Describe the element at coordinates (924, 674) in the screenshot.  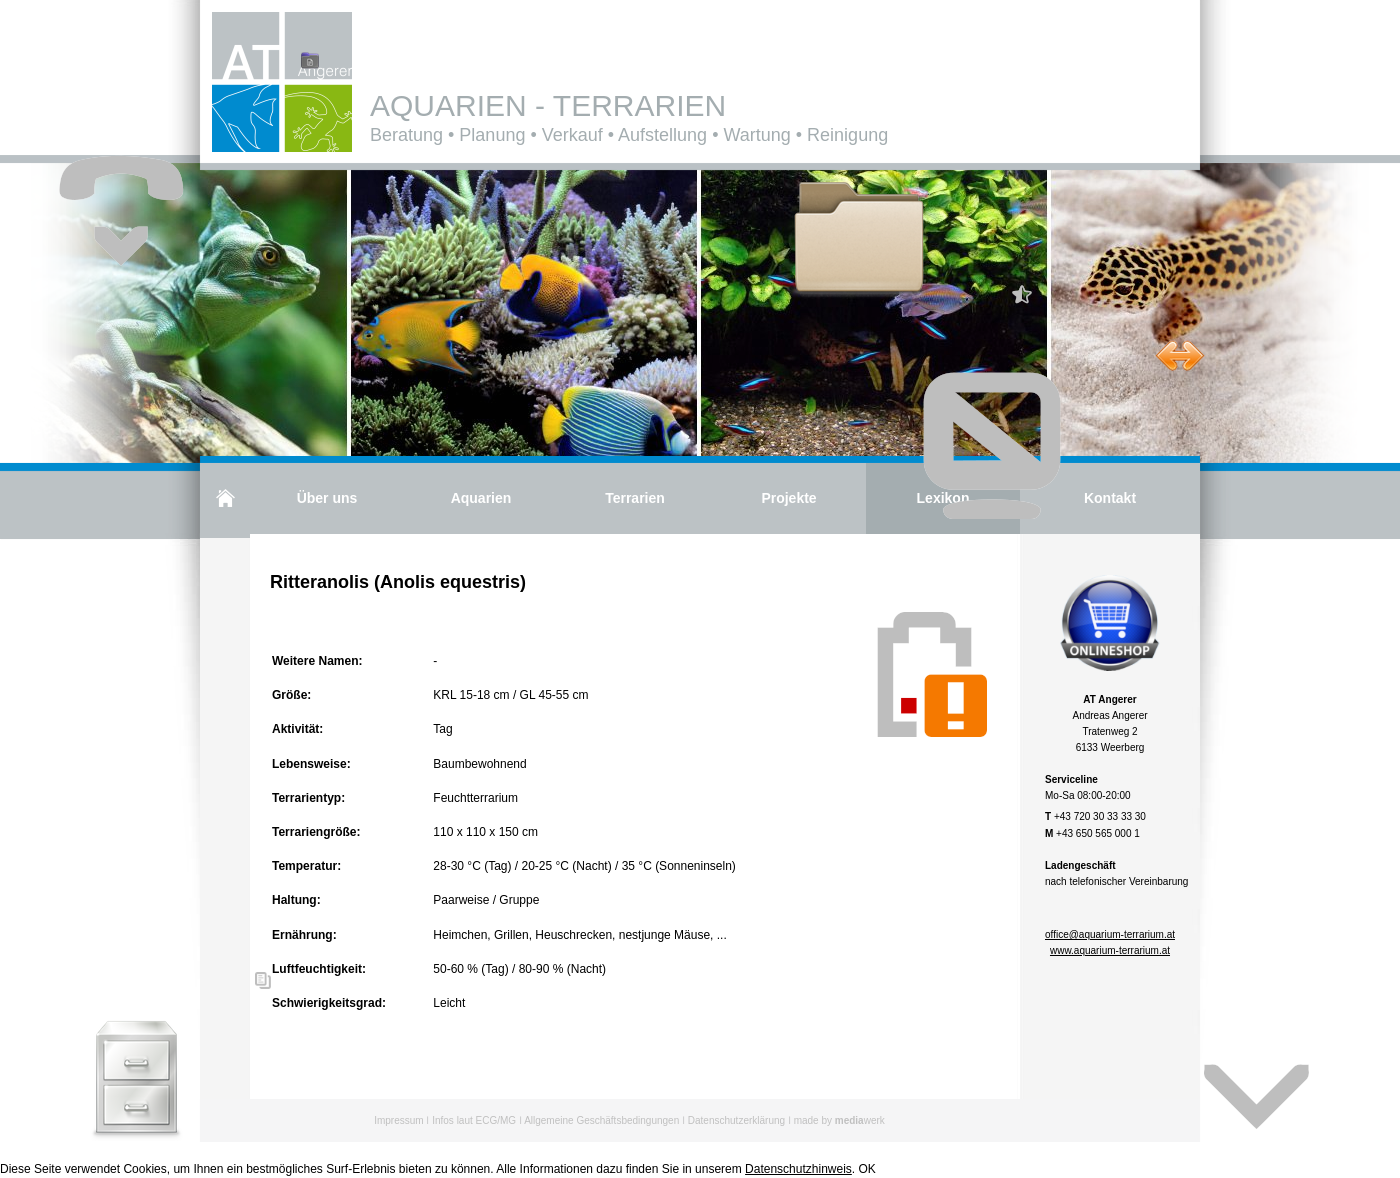
I see `indicates low battery warning` at that location.